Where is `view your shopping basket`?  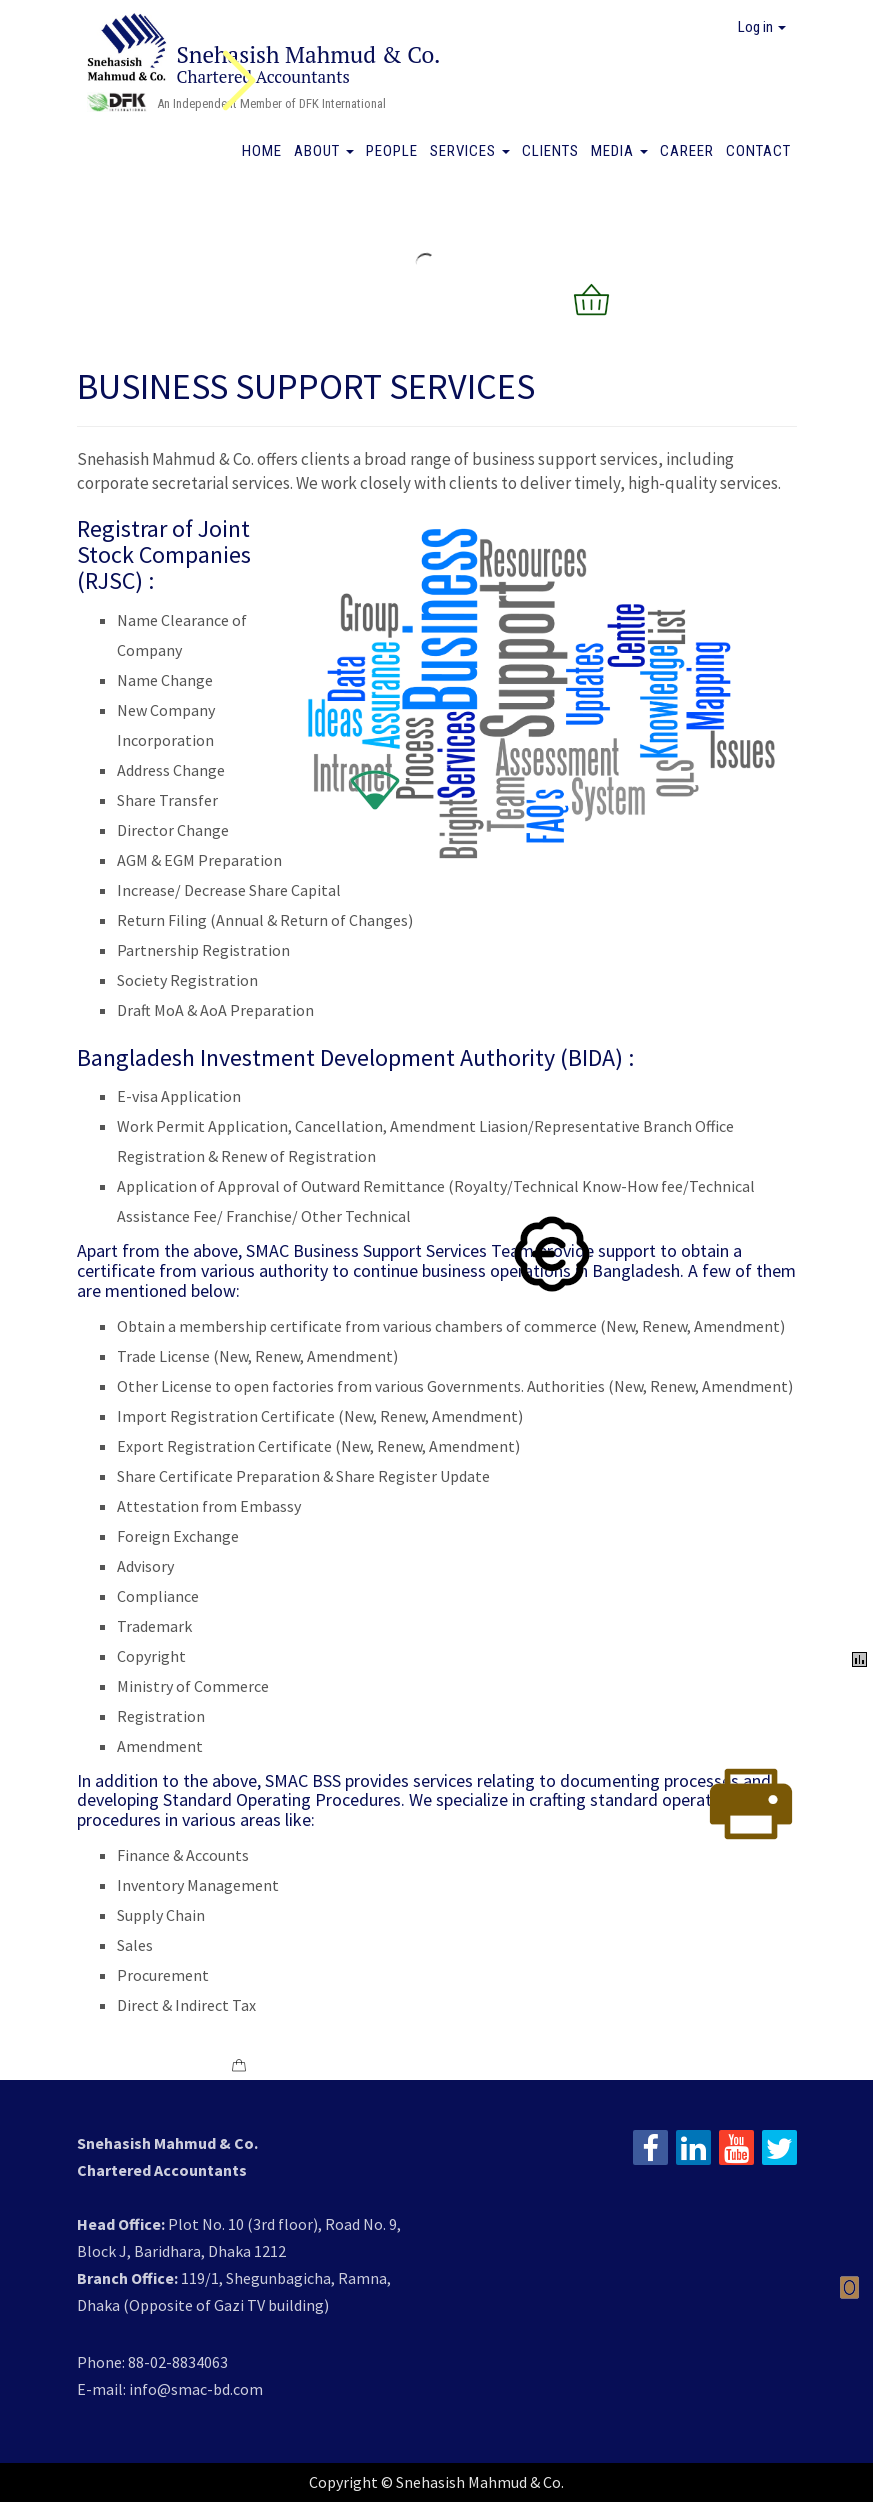
view your shopping basket is located at coordinates (591, 301).